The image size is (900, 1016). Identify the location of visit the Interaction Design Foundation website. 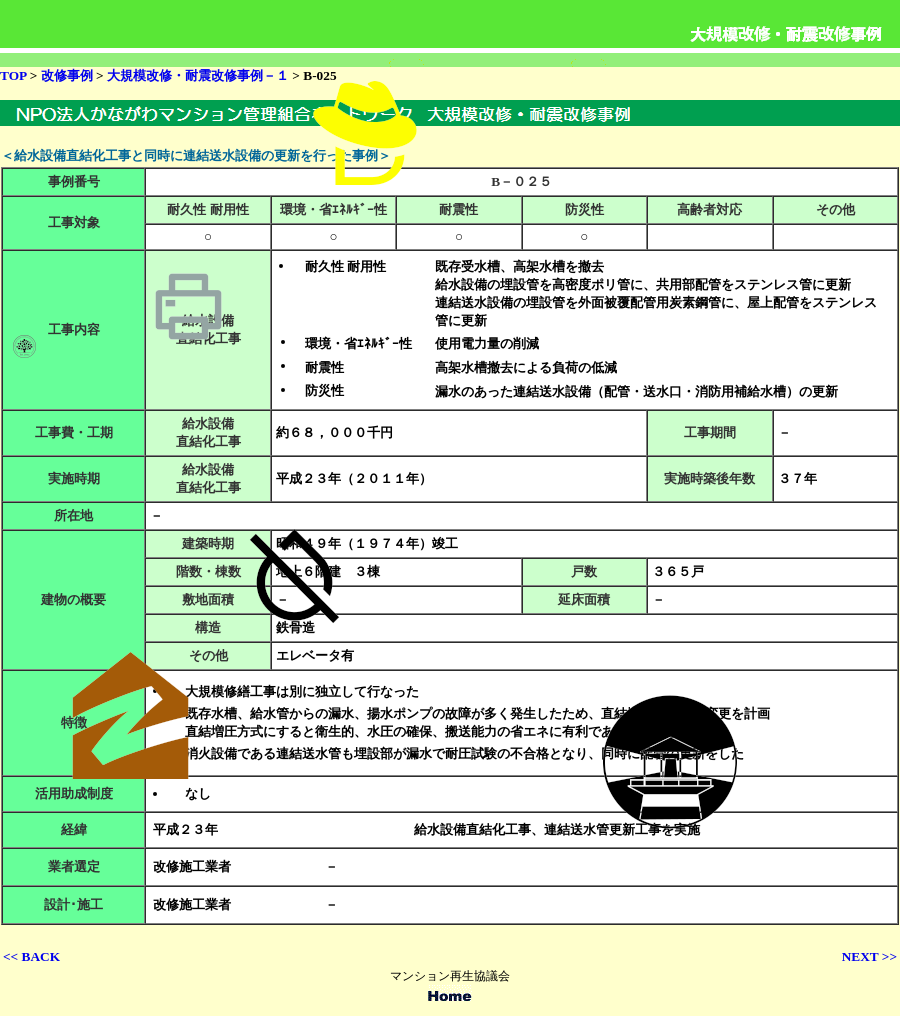
(24, 346).